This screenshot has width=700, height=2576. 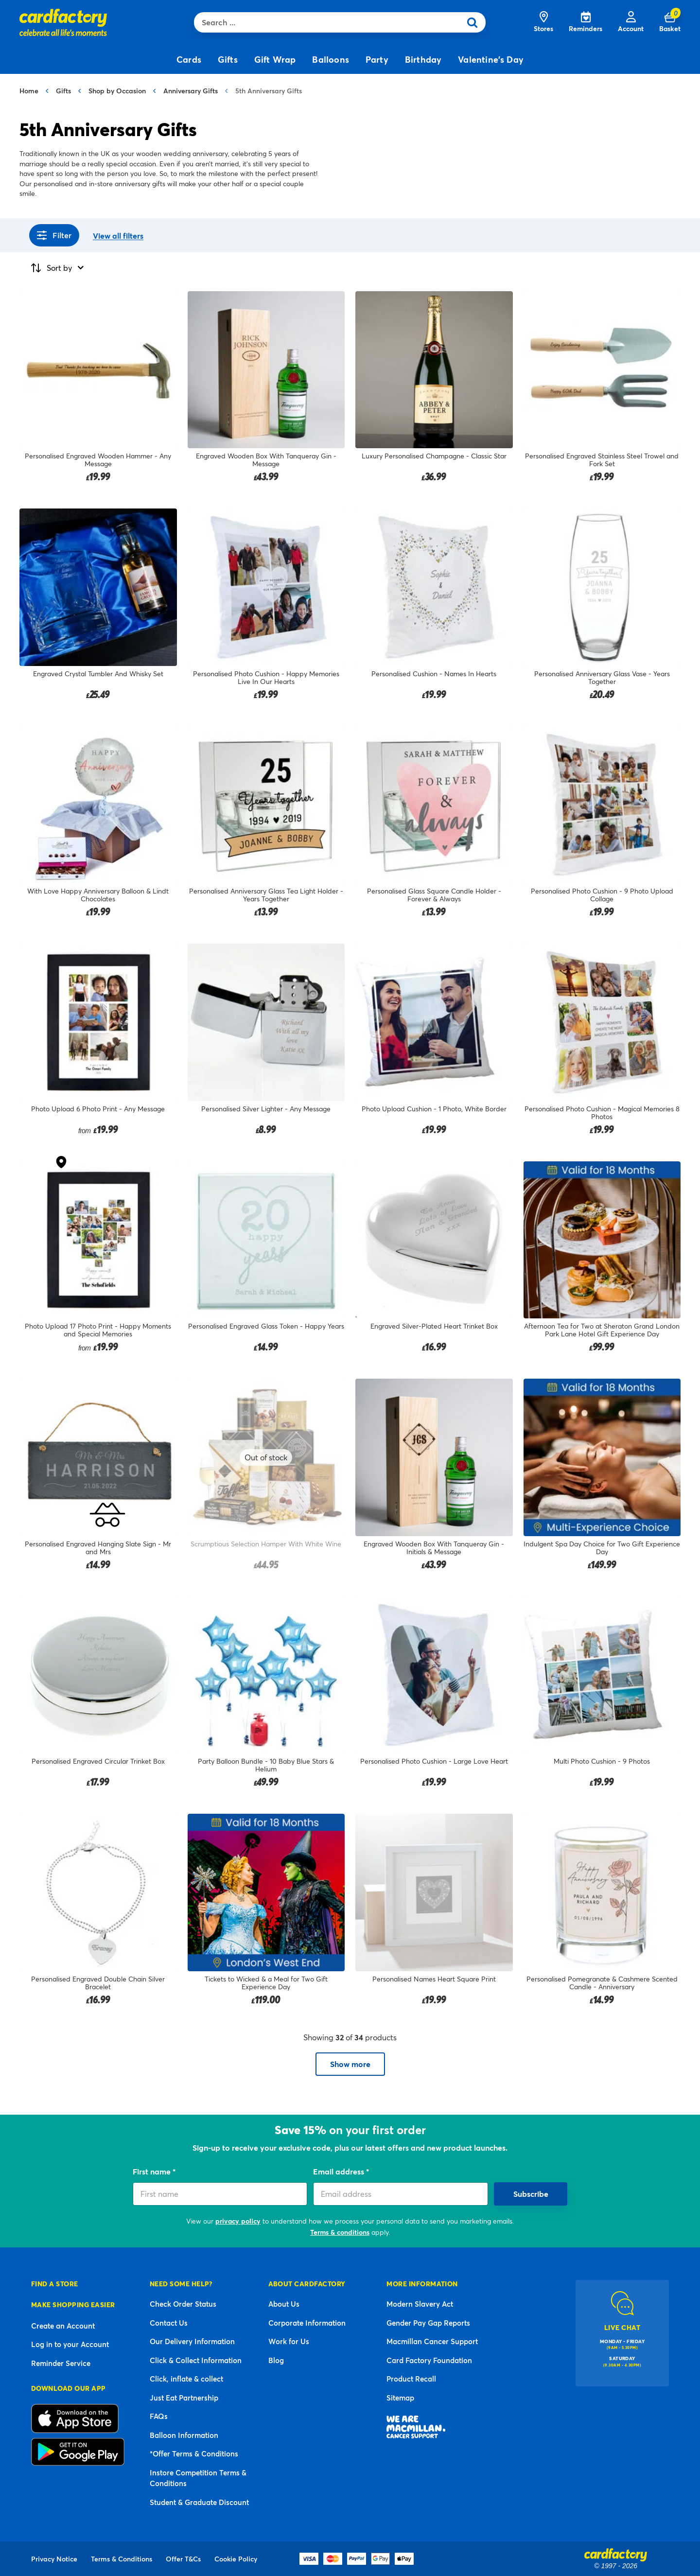 I want to click on view location on map, so click(x=61, y=1162).